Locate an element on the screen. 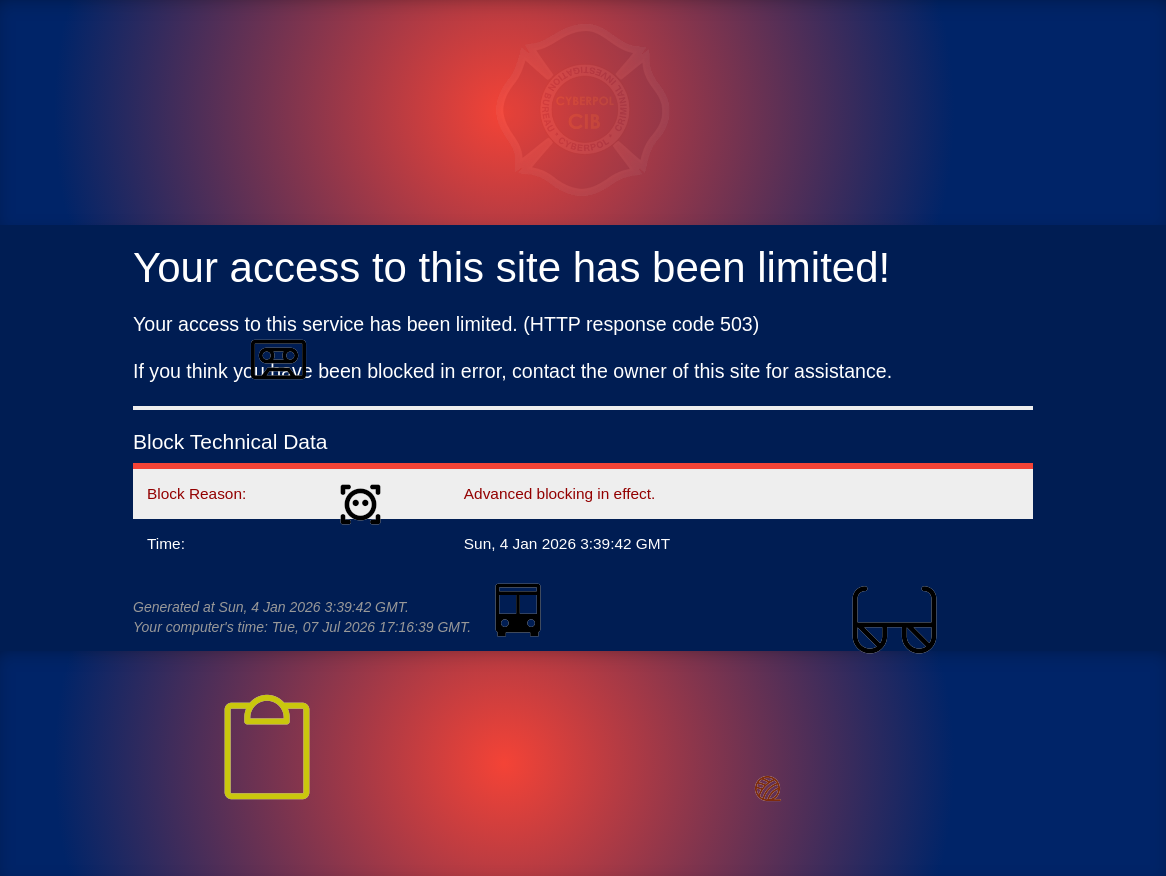 The image size is (1166, 876). access audio recordings or voice memos is located at coordinates (278, 359).